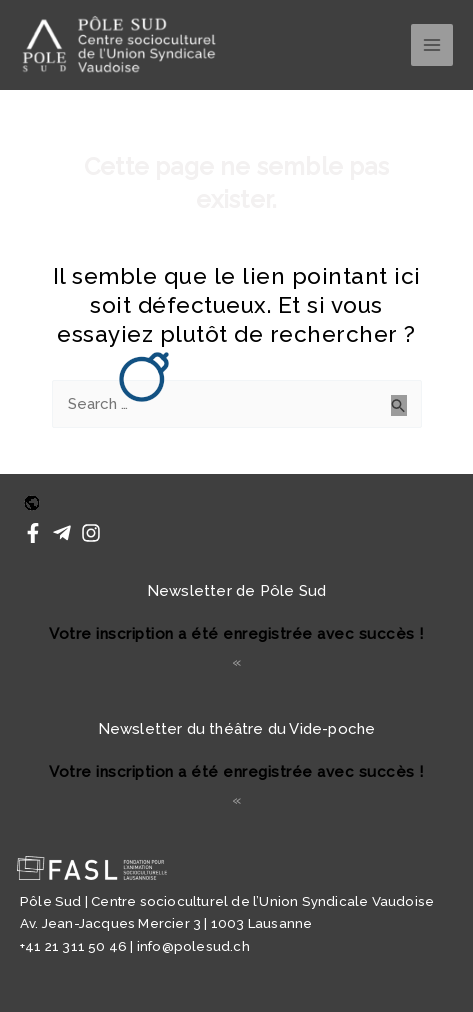 This screenshot has height=1012, width=473. I want to click on access public or global content, so click(32, 503).